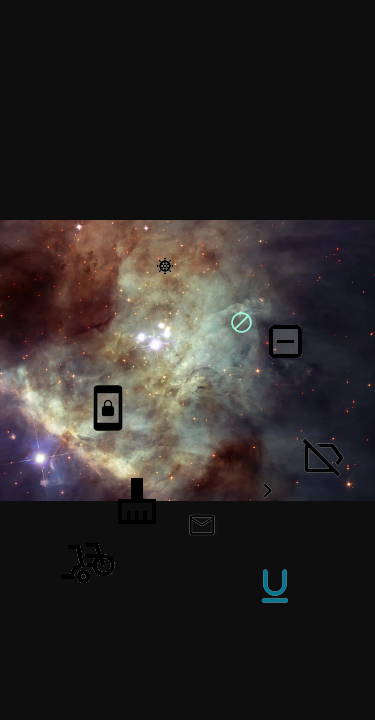  I want to click on indicates a blocked or prohibited action, so click(241, 322).